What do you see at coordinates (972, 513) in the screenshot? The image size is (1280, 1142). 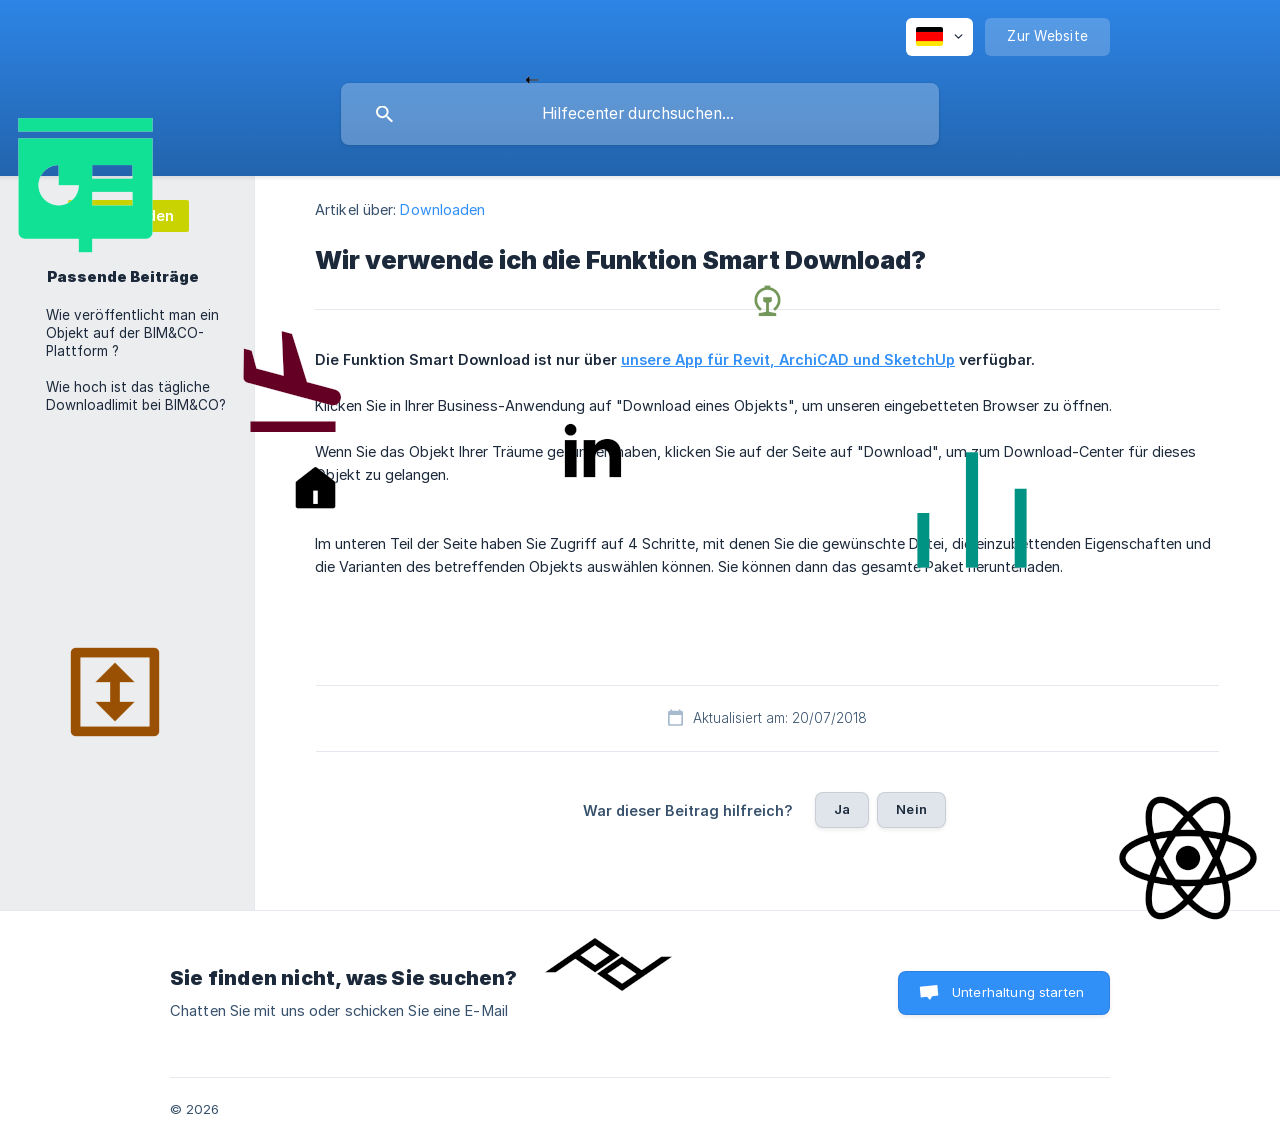 I see `view analytics and statistics` at bounding box center [972, 513].